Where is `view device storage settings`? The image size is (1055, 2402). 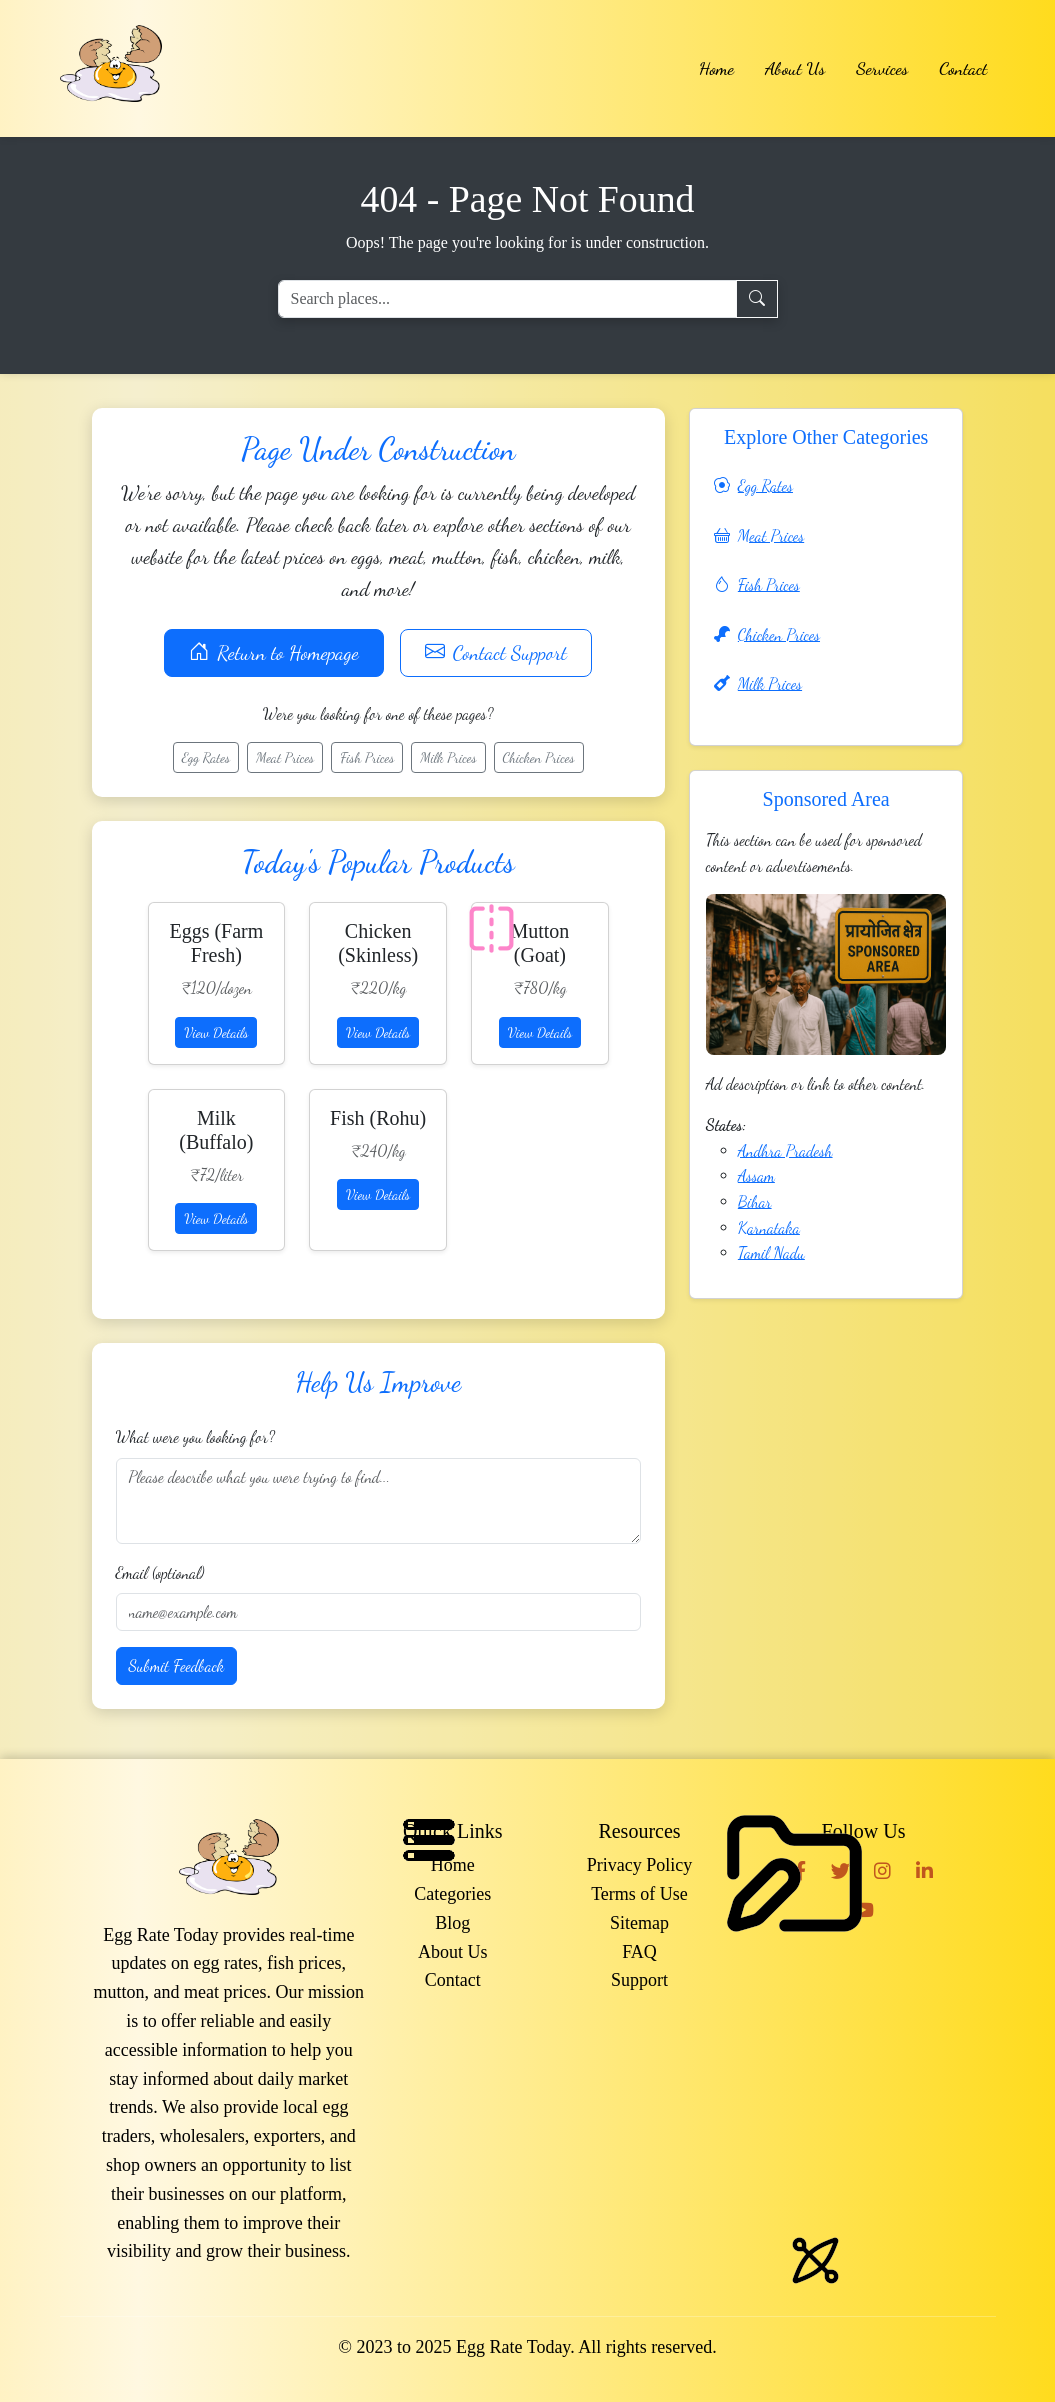 view device storage settings is located at coordinates (429, 1840).